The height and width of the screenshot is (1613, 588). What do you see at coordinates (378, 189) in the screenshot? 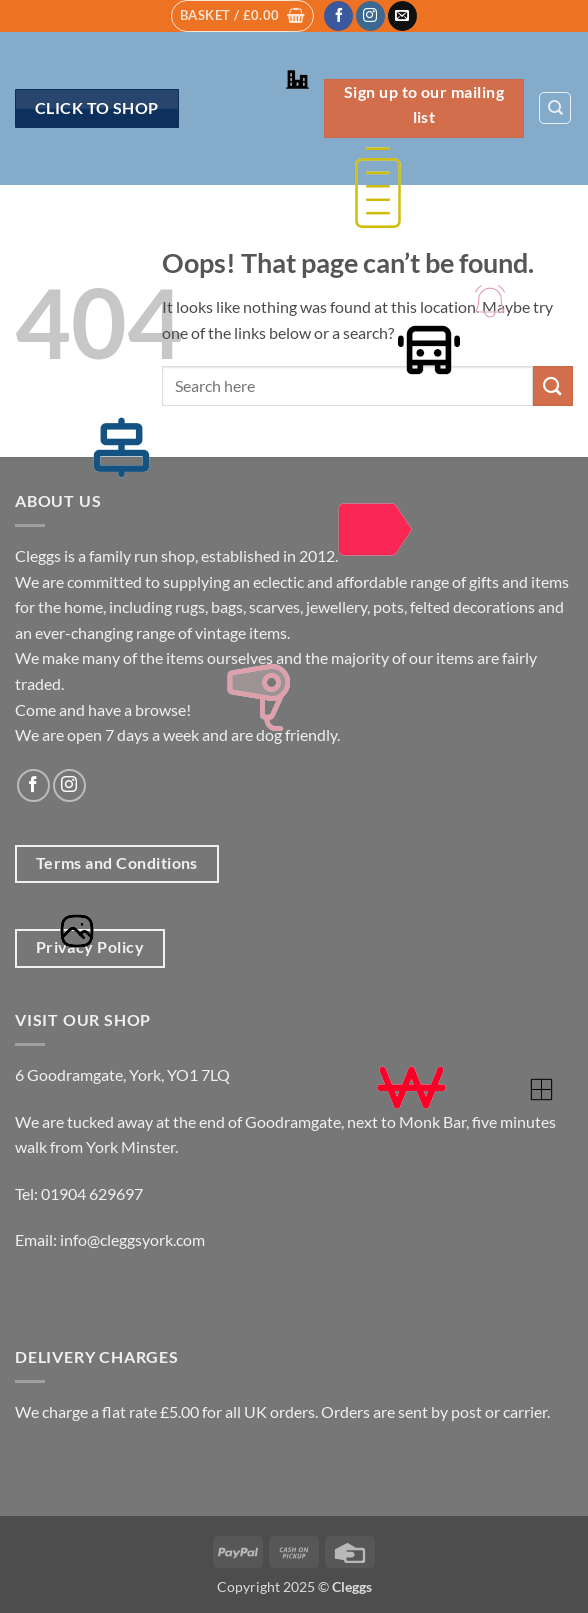
I see `indicates full battery charge` at bounding box center [378, 189].